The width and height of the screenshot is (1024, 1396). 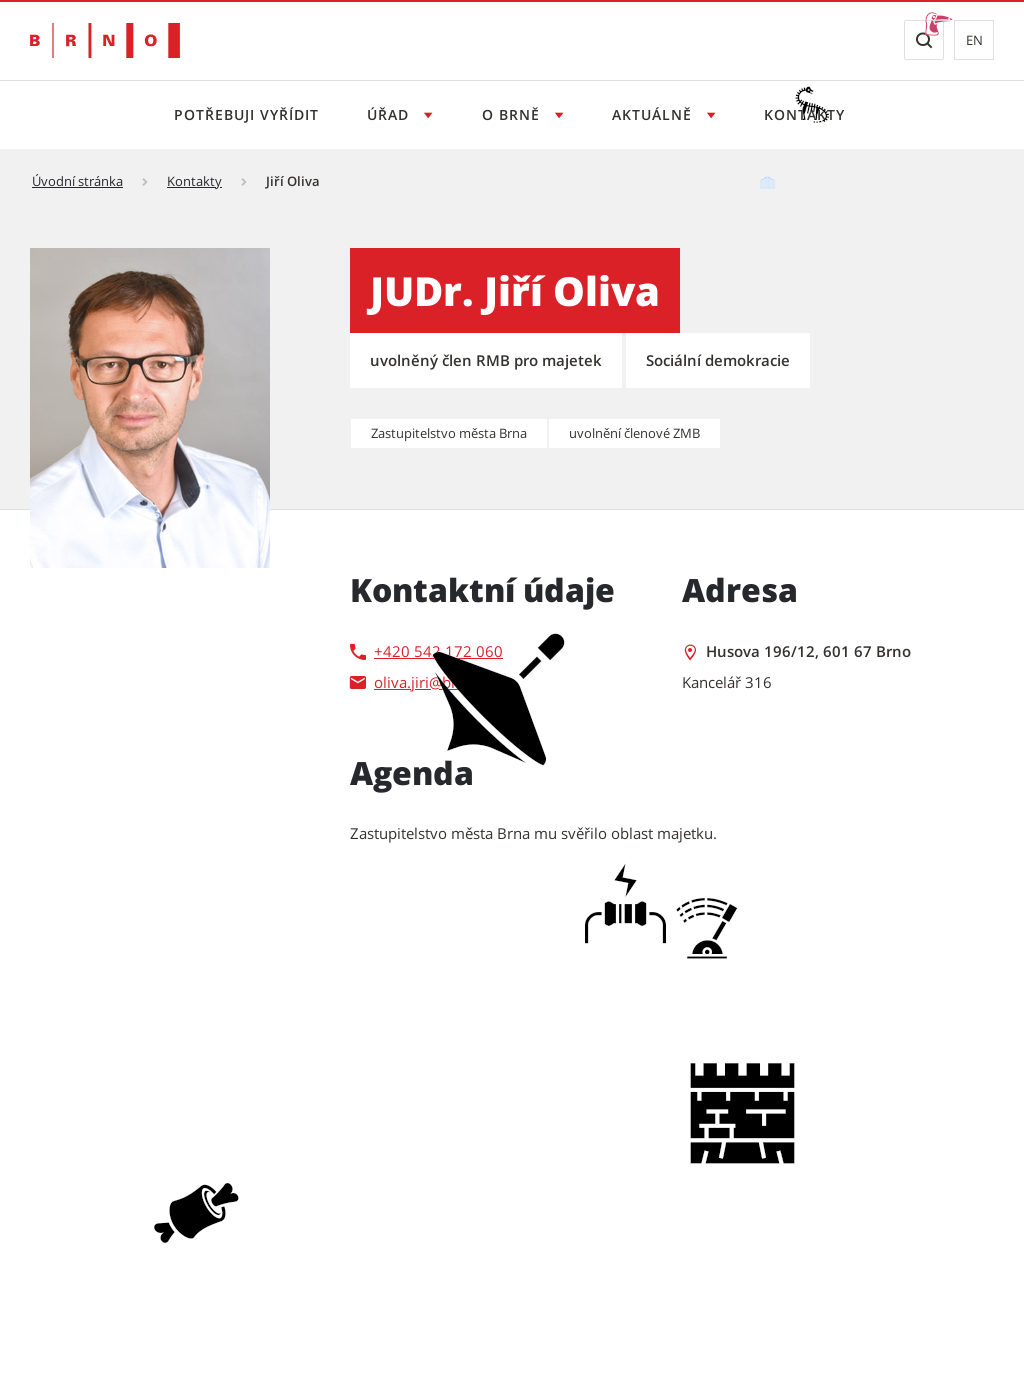 I want to click on view dinosaur exhibit or paleontology section, so click(x=812, y=105).